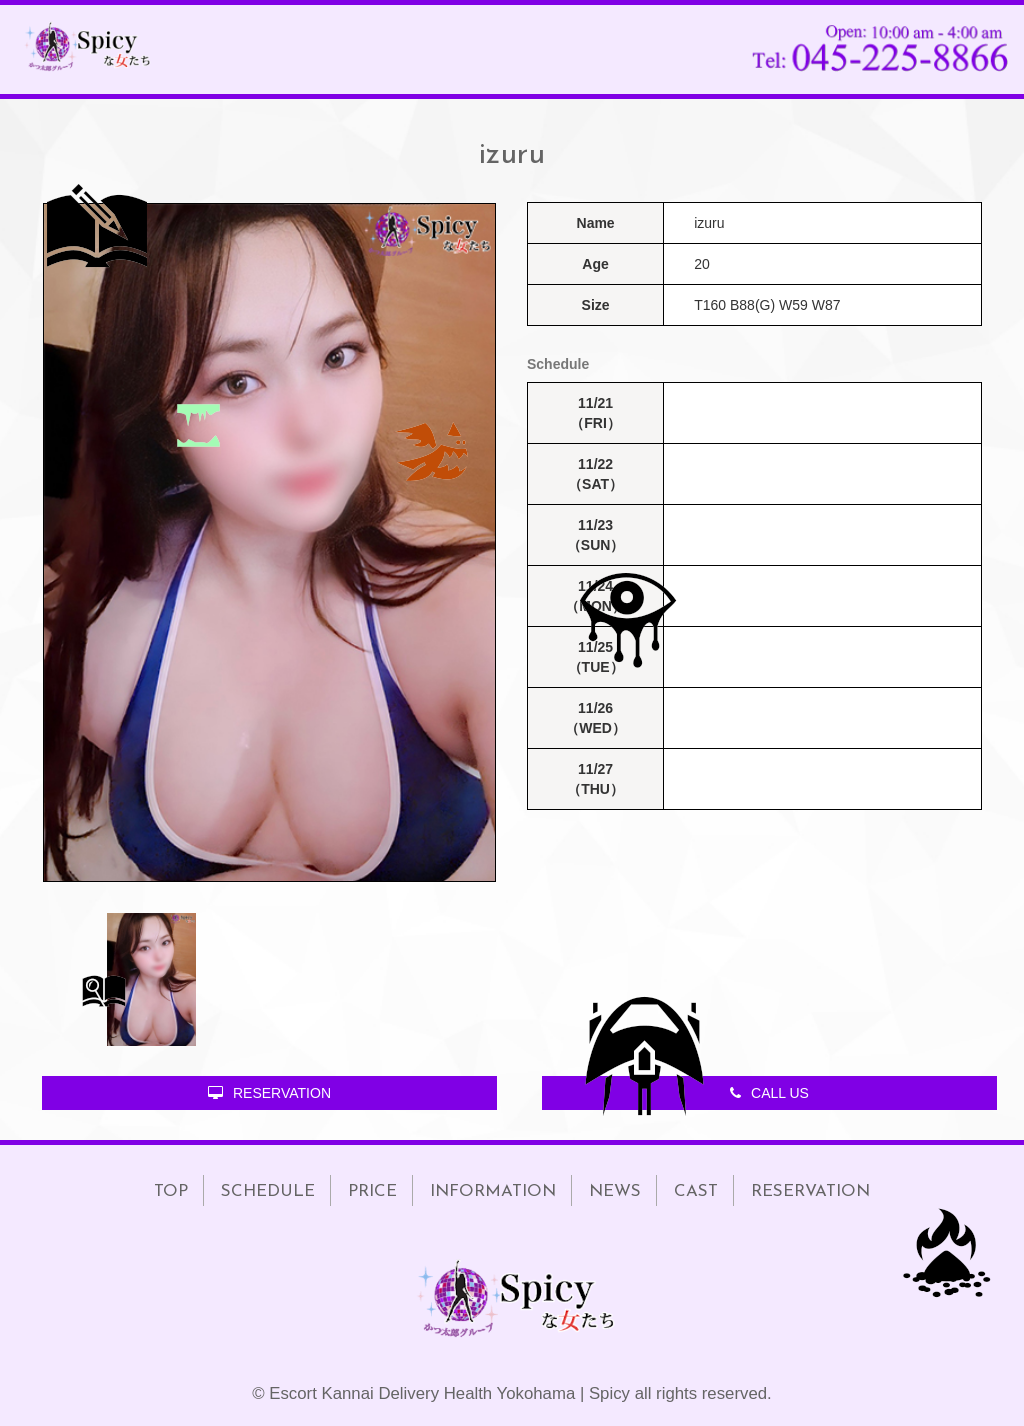 The width and height of the screenshot is (1024, 1426). I want to click on indicates a horror or gore content warning, so click(628, 620).